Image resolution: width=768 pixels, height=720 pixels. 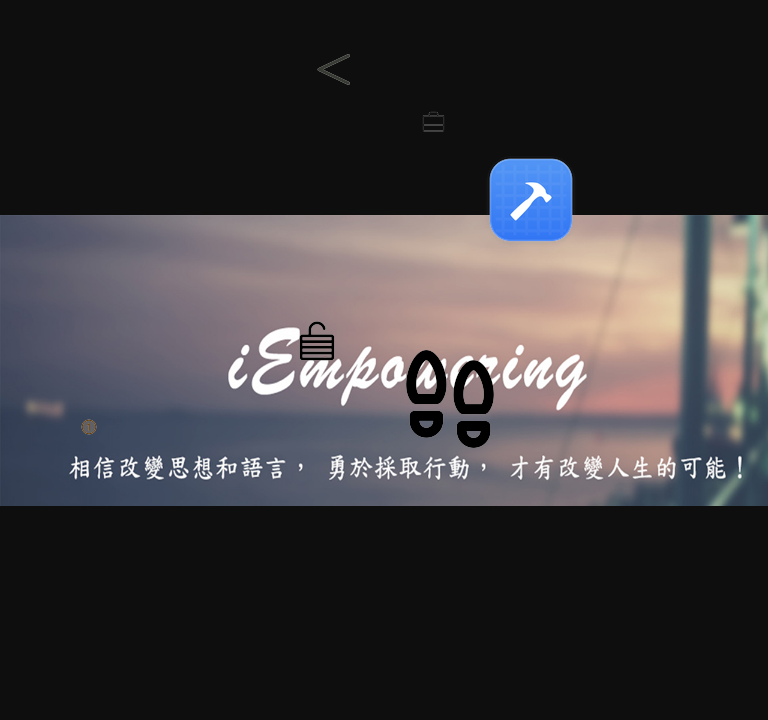 What do you see at coordinates (334, 69) in the screenshot?
I see `navigate back to previous screen` at bounding box center [334, 69].